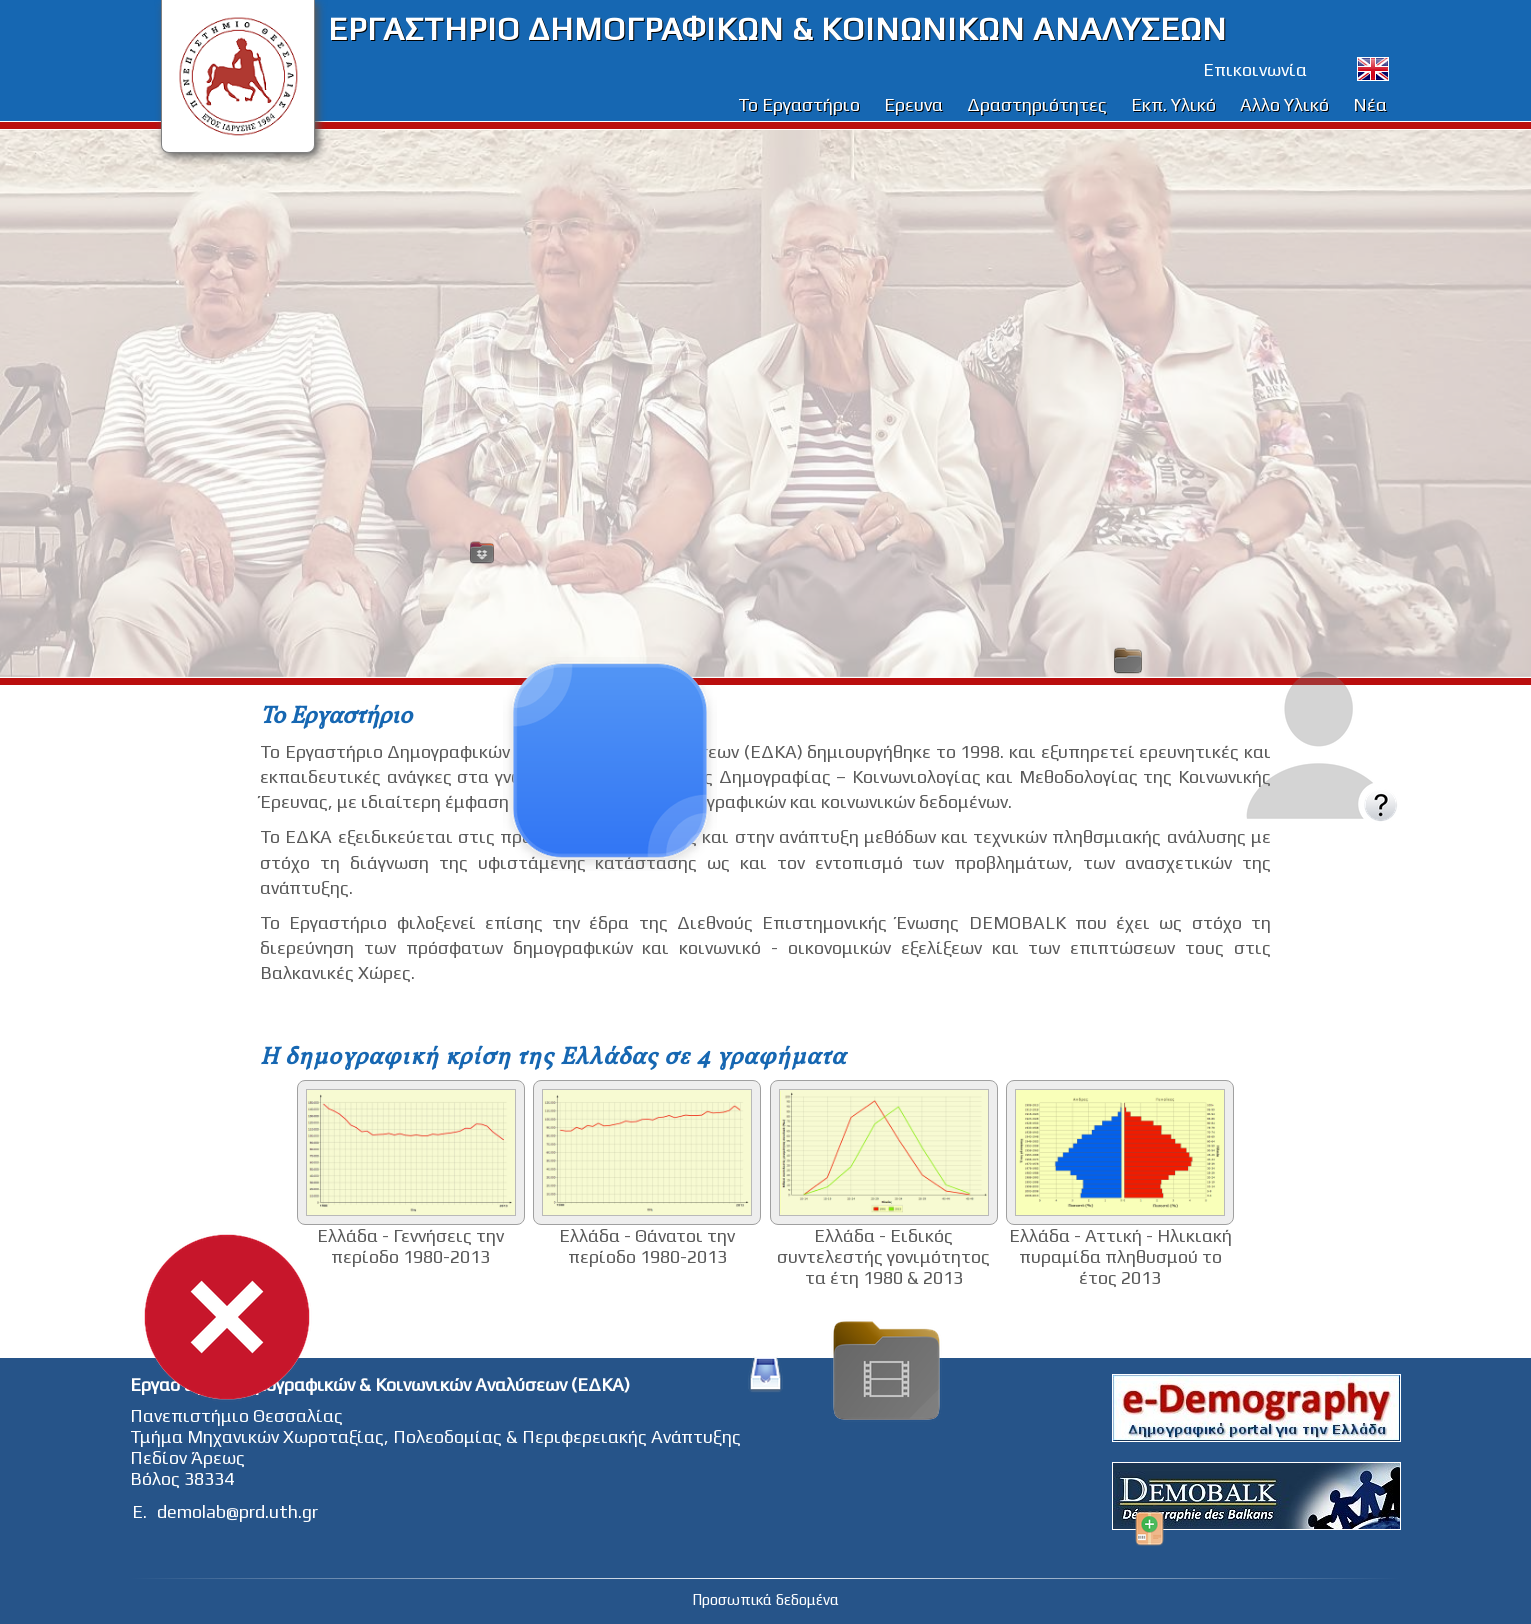 The height and width of the screenshot is (1624, 1531). Describe the element at coordinates (1318, 744) in the screenshot. I see `unknown or unidentified user account` at that location.